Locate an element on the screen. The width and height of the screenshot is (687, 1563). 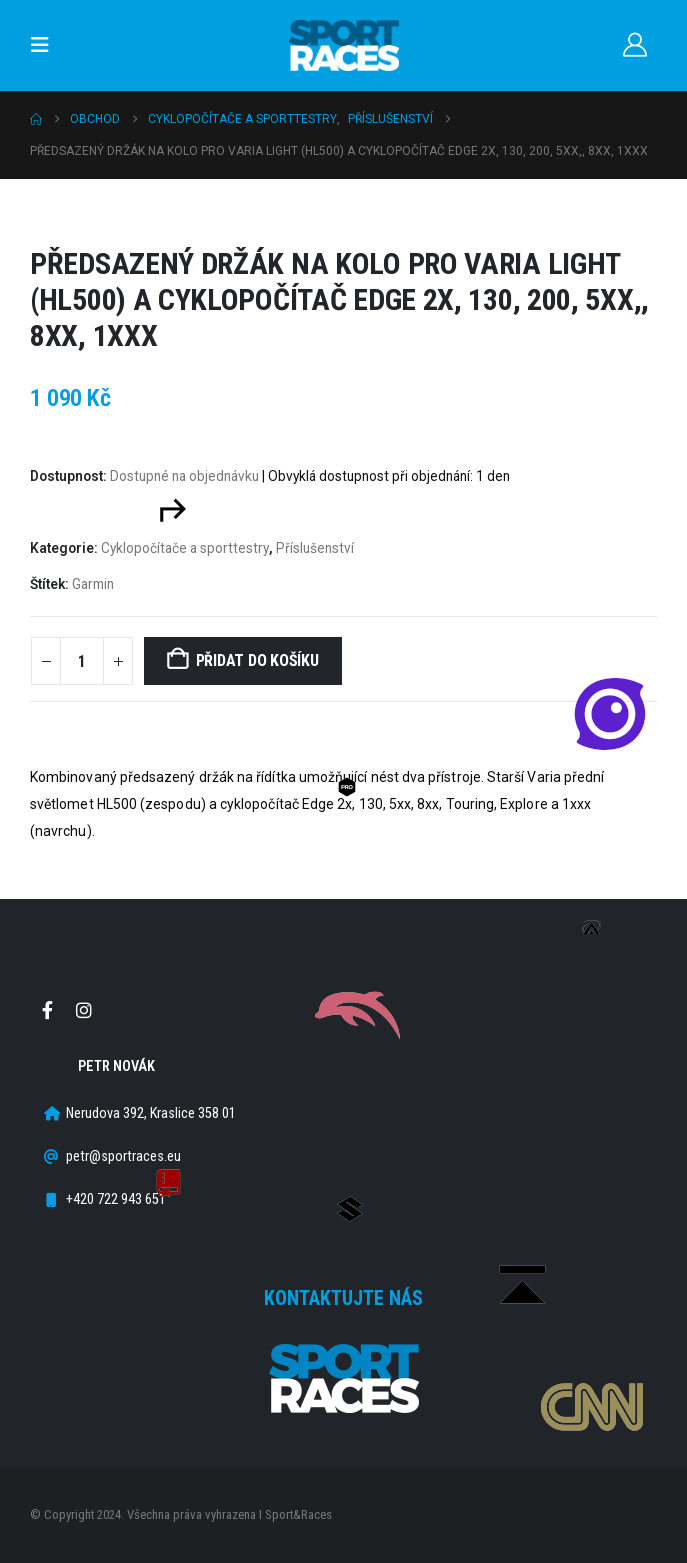
skip to the beginning or top of content is located at coordinates (522, 1284).